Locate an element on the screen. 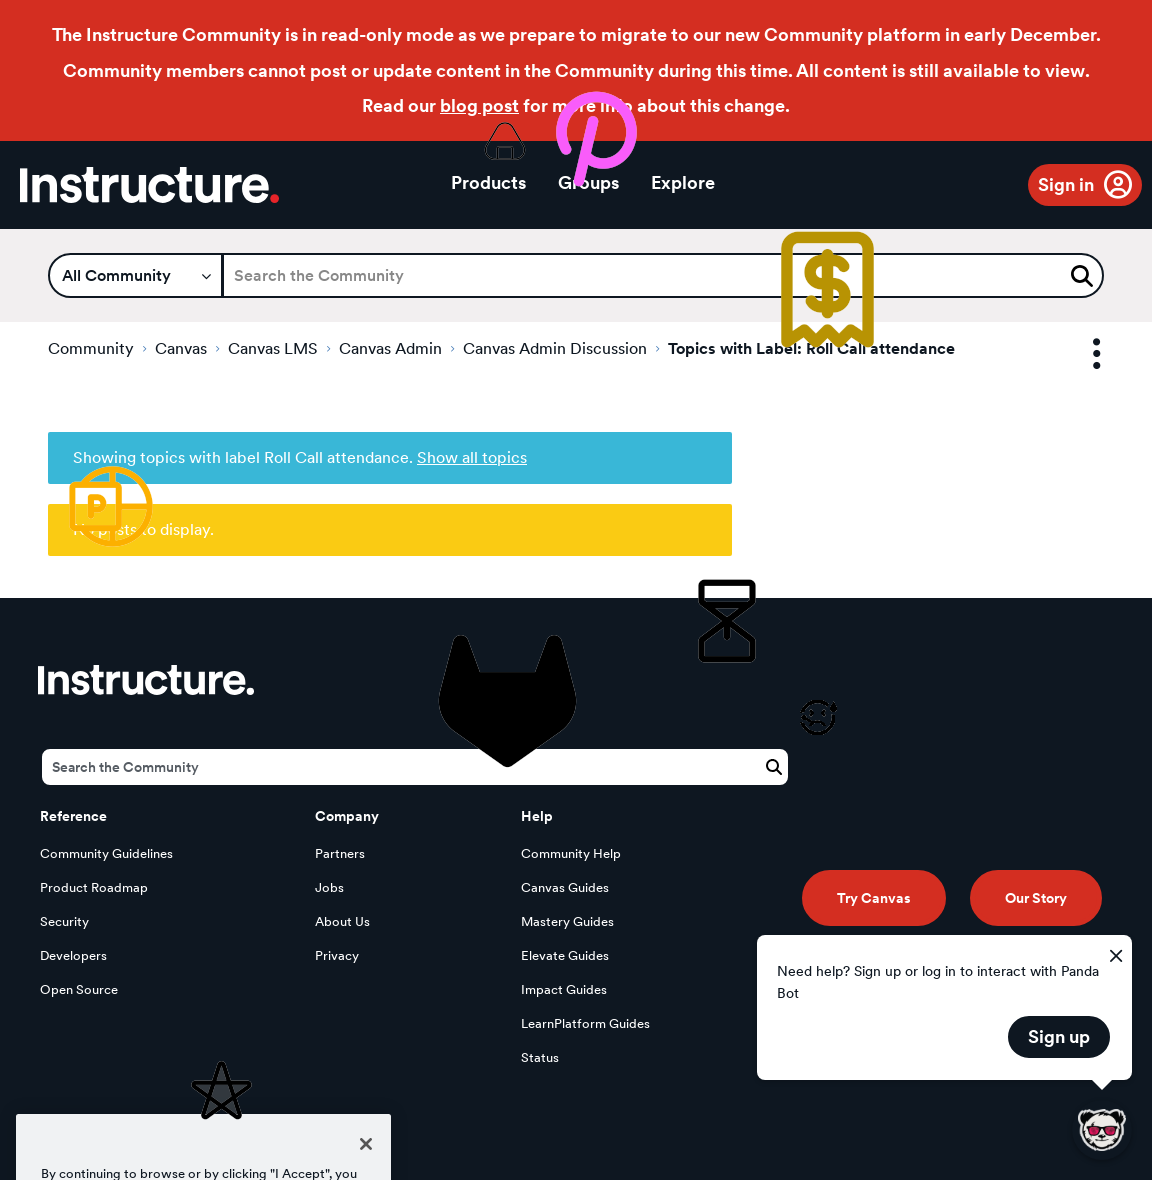 The width and height of the screenshot is (1152, 1180). indicates occult or mystical content category is located at coordinates (221, 1093).